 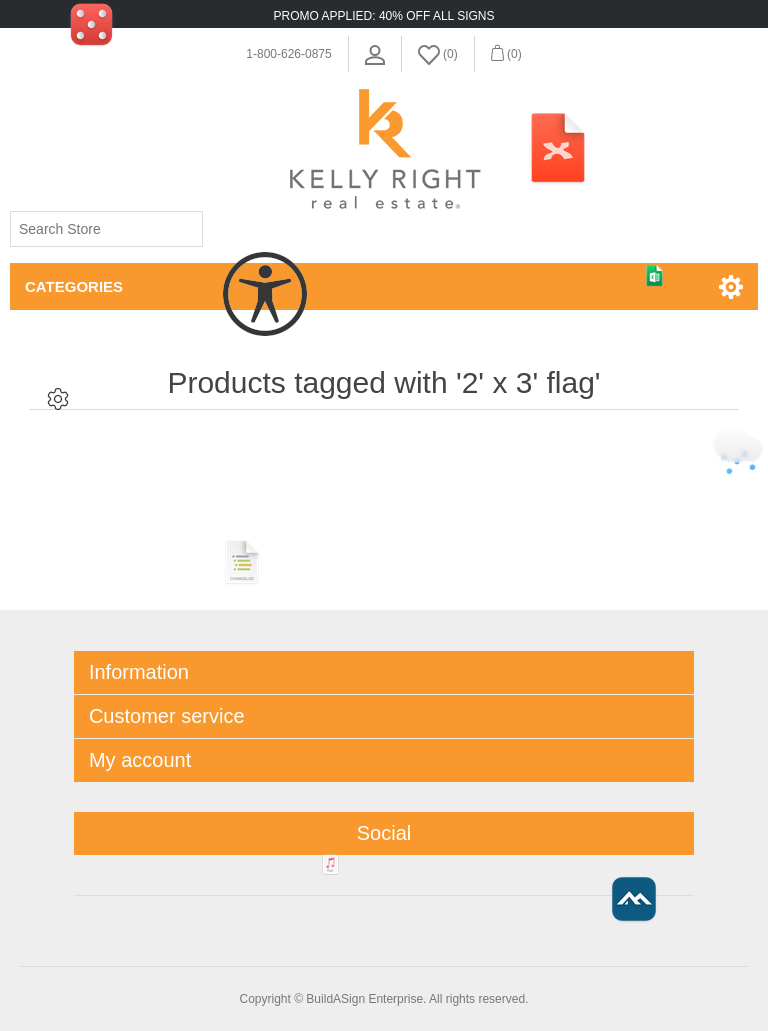 What do you see at coordinates (654, 275) in the screenshot?
I see `open a Microsoft Excel spreadsheet file` at bounding box center [654, 275].